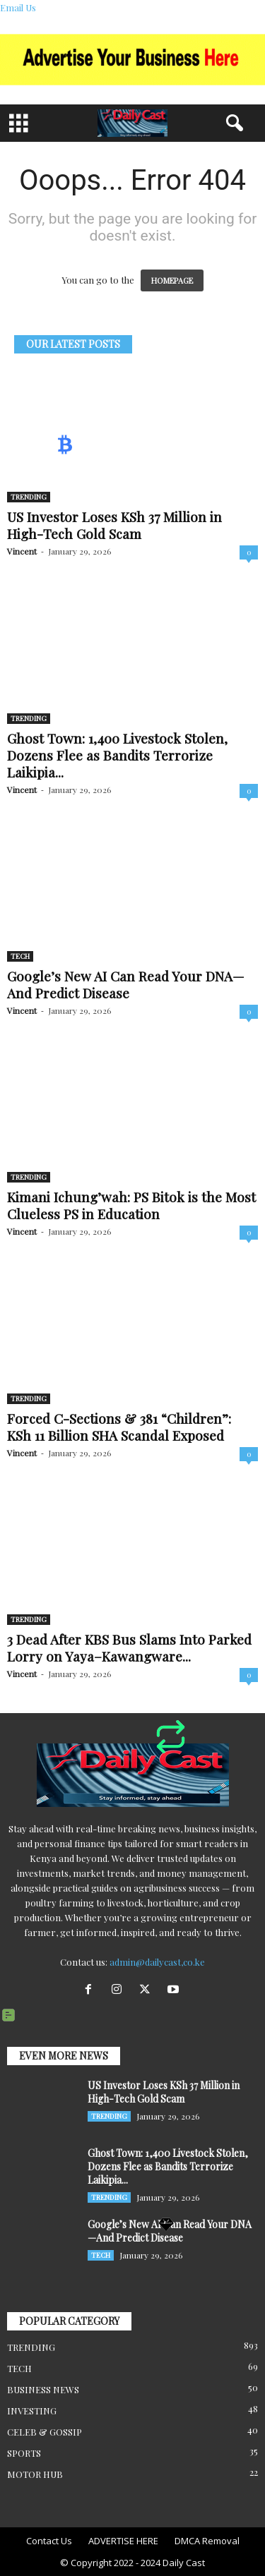  What do you see at coordinates (170, 1736) in the screenshot?
I see `enable repeat or loop mode` at bounding box center [170, 1736].